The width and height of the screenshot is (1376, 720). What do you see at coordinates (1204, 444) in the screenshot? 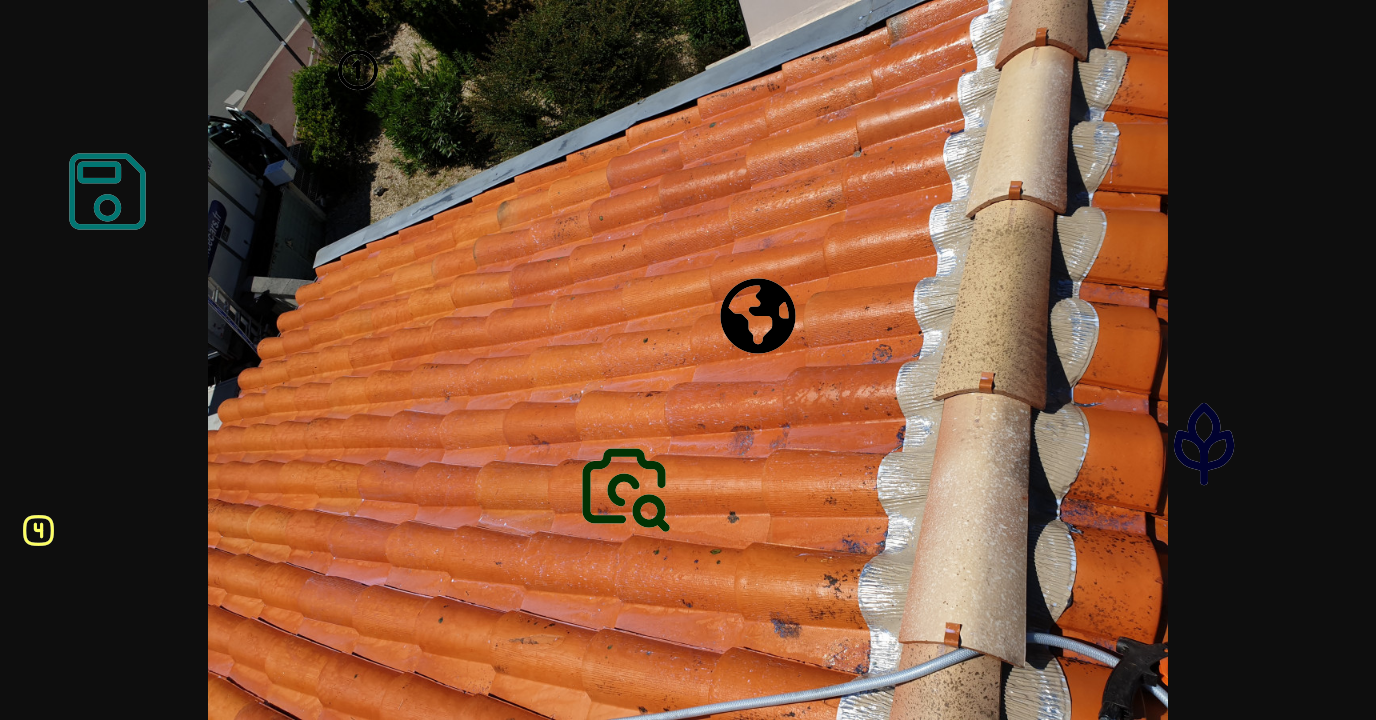
I see `indicates grain or wheat-based ingredients` at bounding box center [1204, 444].